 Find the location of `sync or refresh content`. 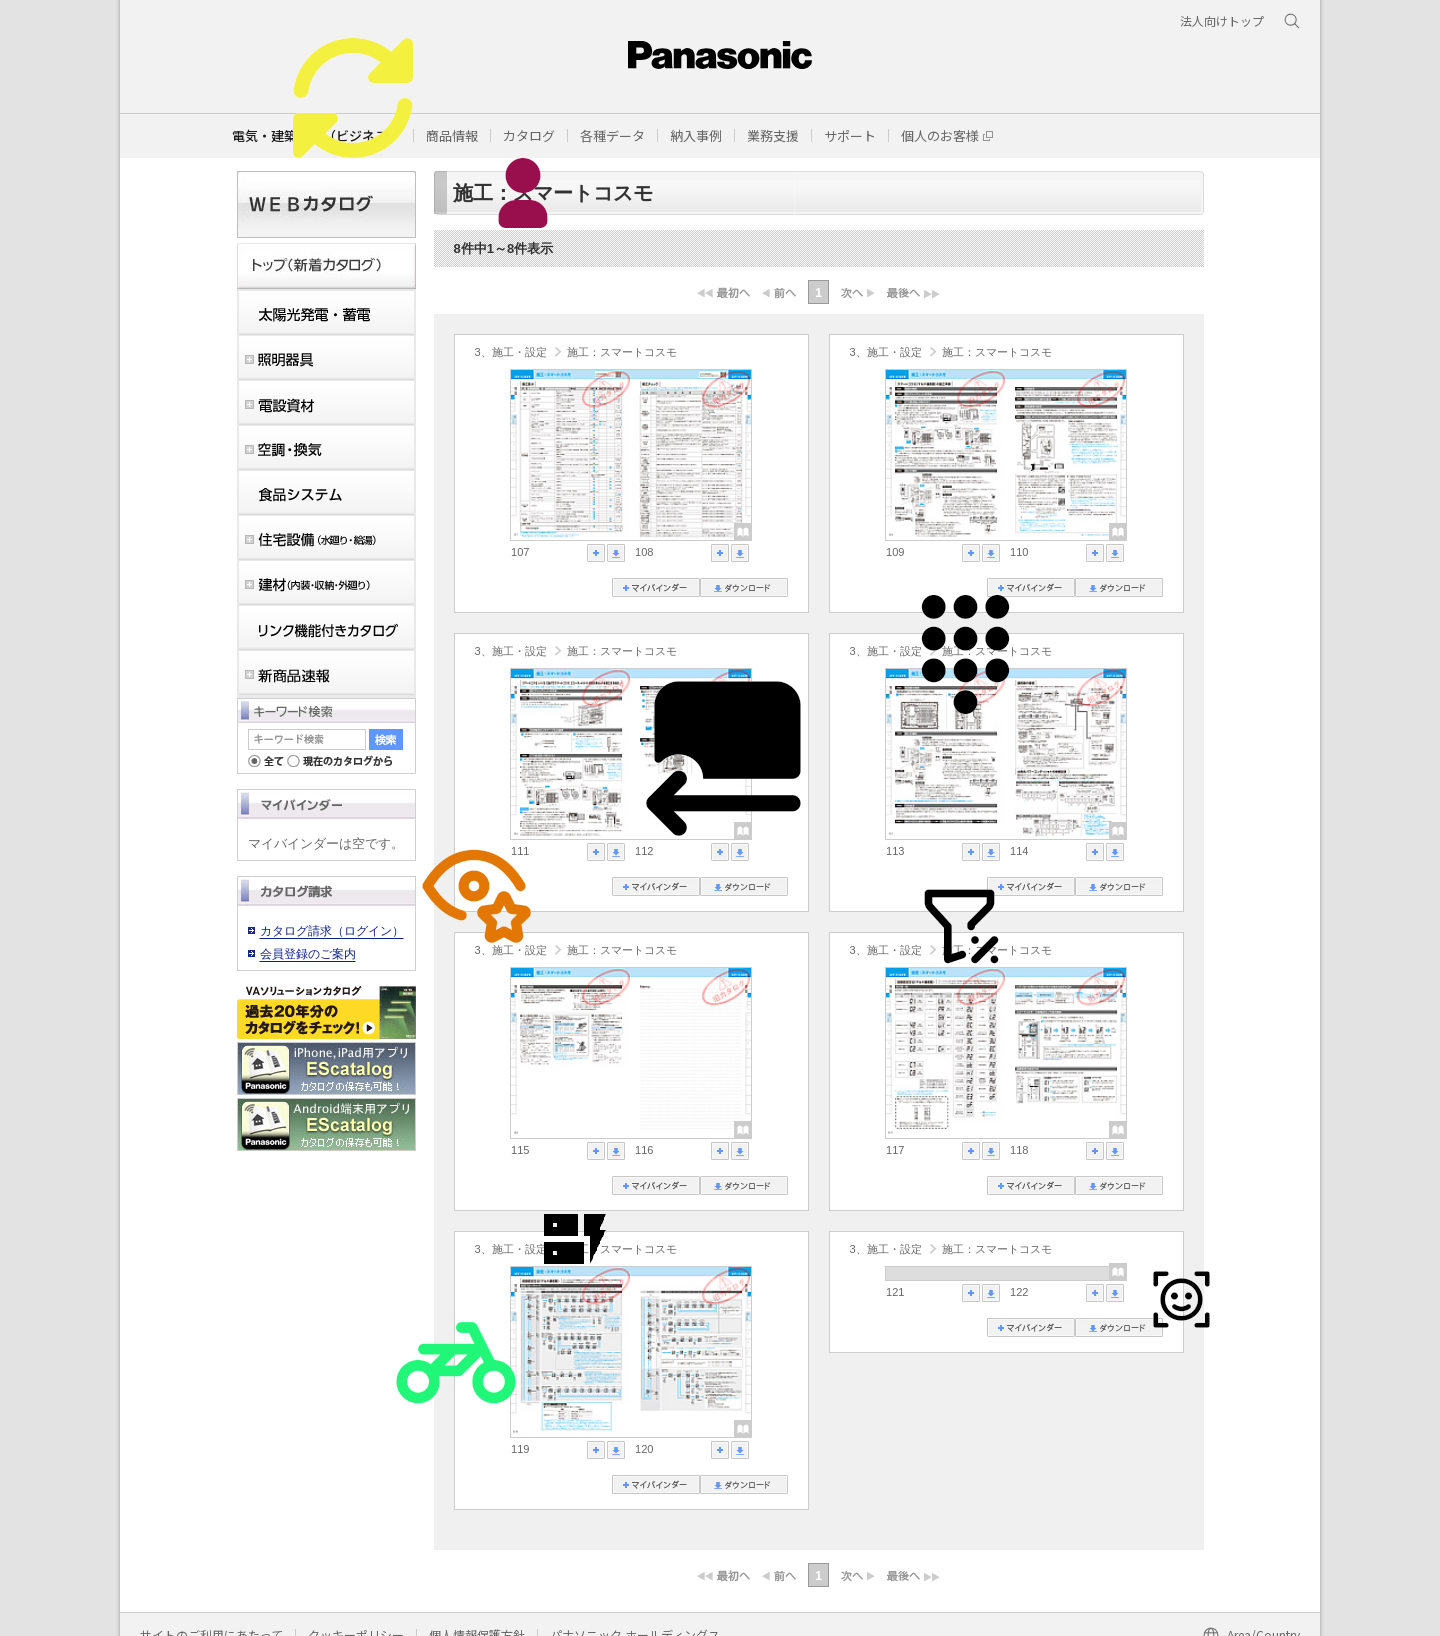

sync or refresh content is located at coordinates (353, 98).